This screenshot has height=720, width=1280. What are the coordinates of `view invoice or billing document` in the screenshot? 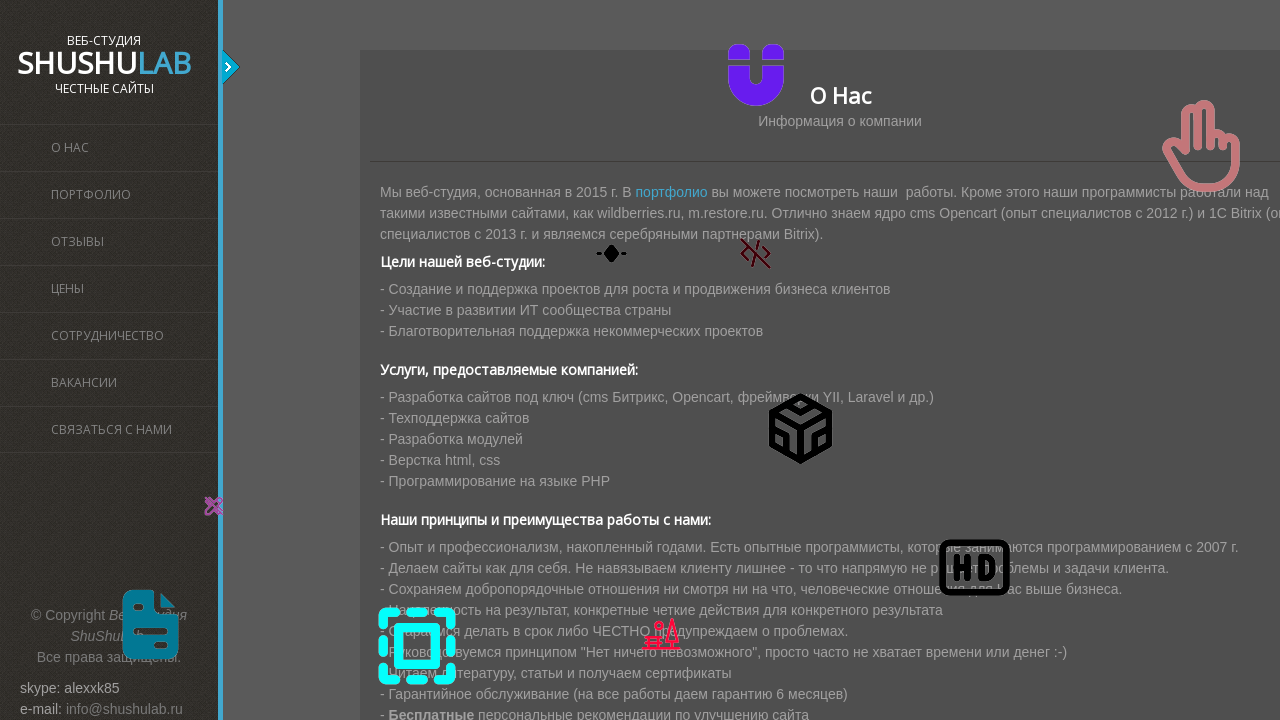 It's located at (150, 624).